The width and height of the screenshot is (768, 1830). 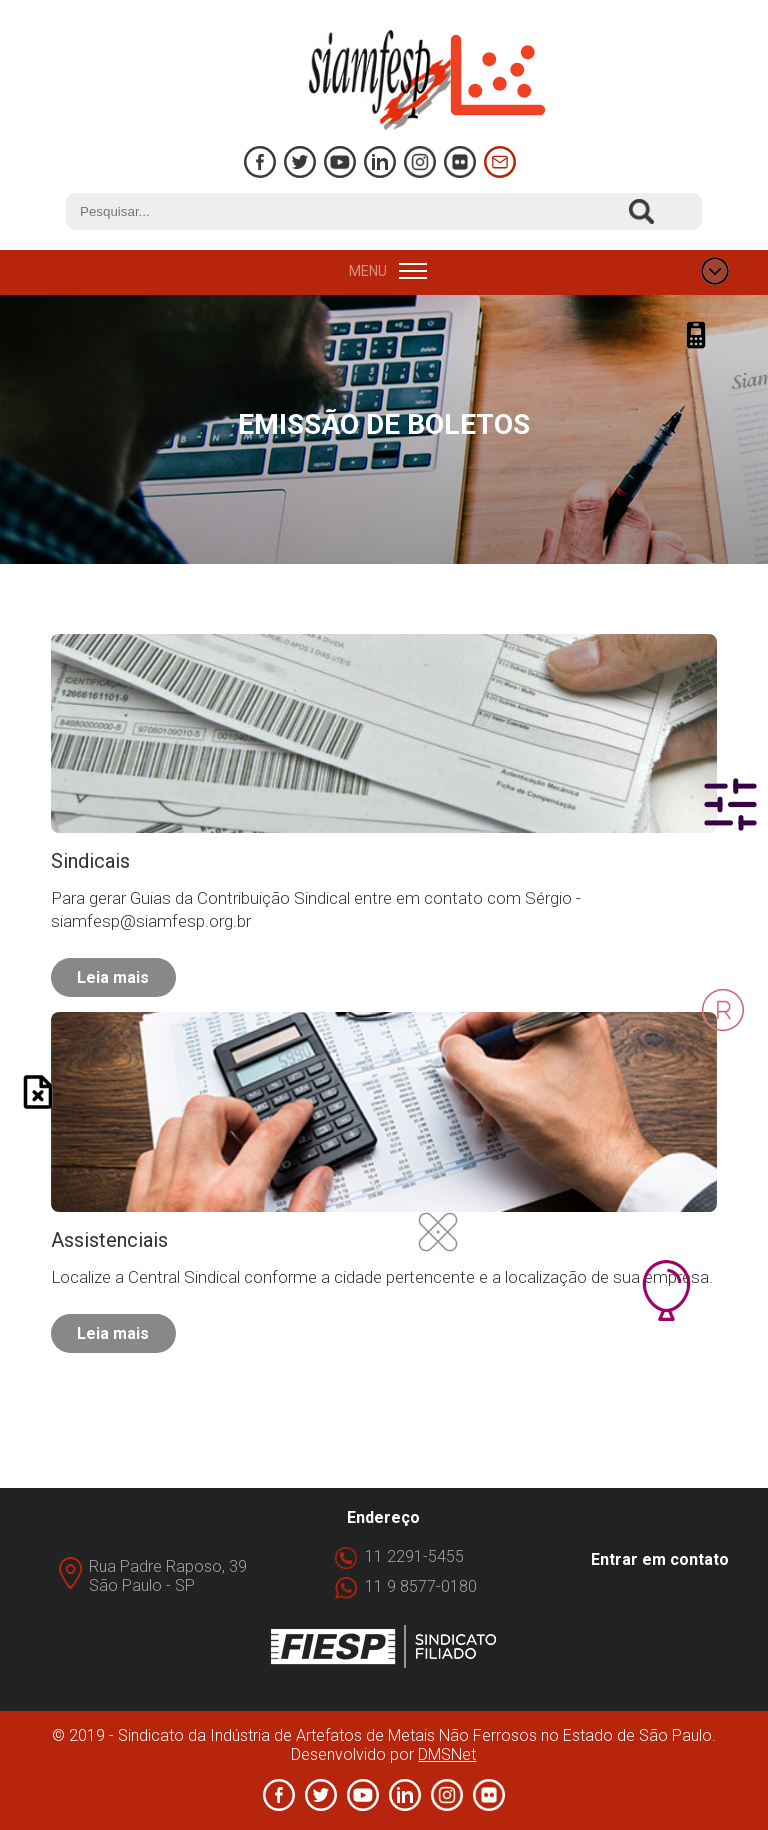 What do you see at coordinates (438, 1232) in the screenshot?
I see `access first aid or medical help resources` at bounding box center [438, 1232].